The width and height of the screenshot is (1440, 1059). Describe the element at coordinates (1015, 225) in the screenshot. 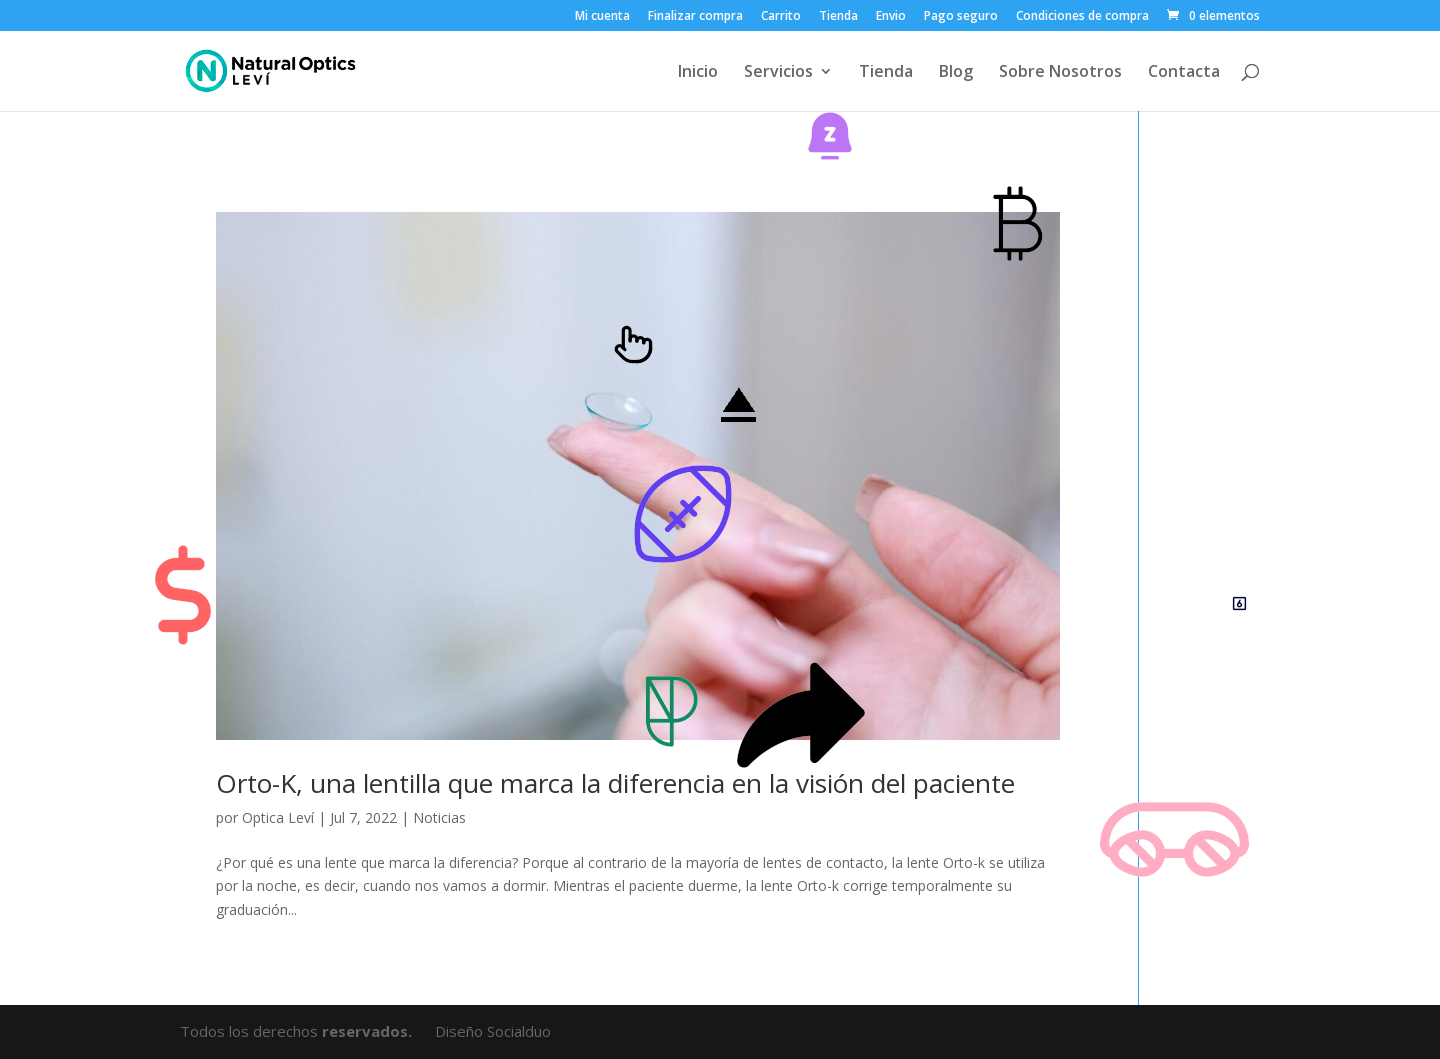

I see `view bitcoin balance or wallet` at that location.